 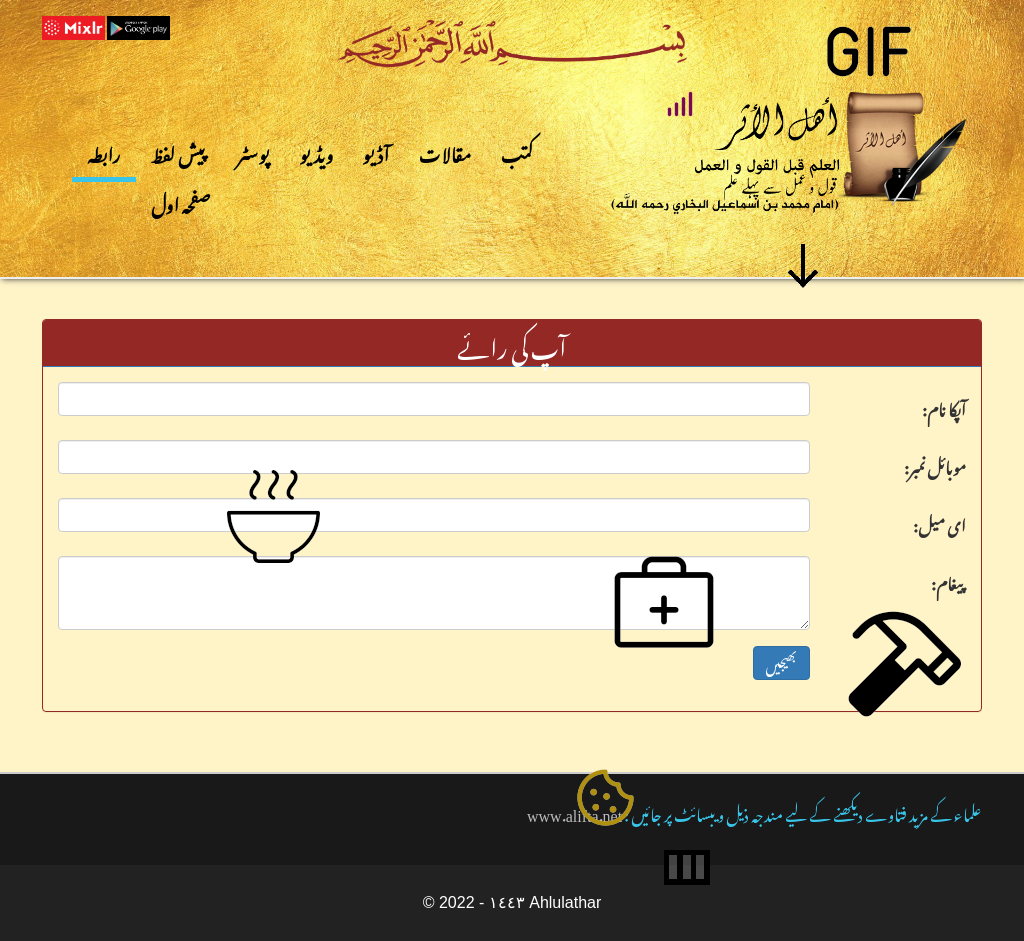 What do you see at coordinates (867, 51) in the screenshot?
I see `insert a GIF into your message` at bounding box center [867, 51].